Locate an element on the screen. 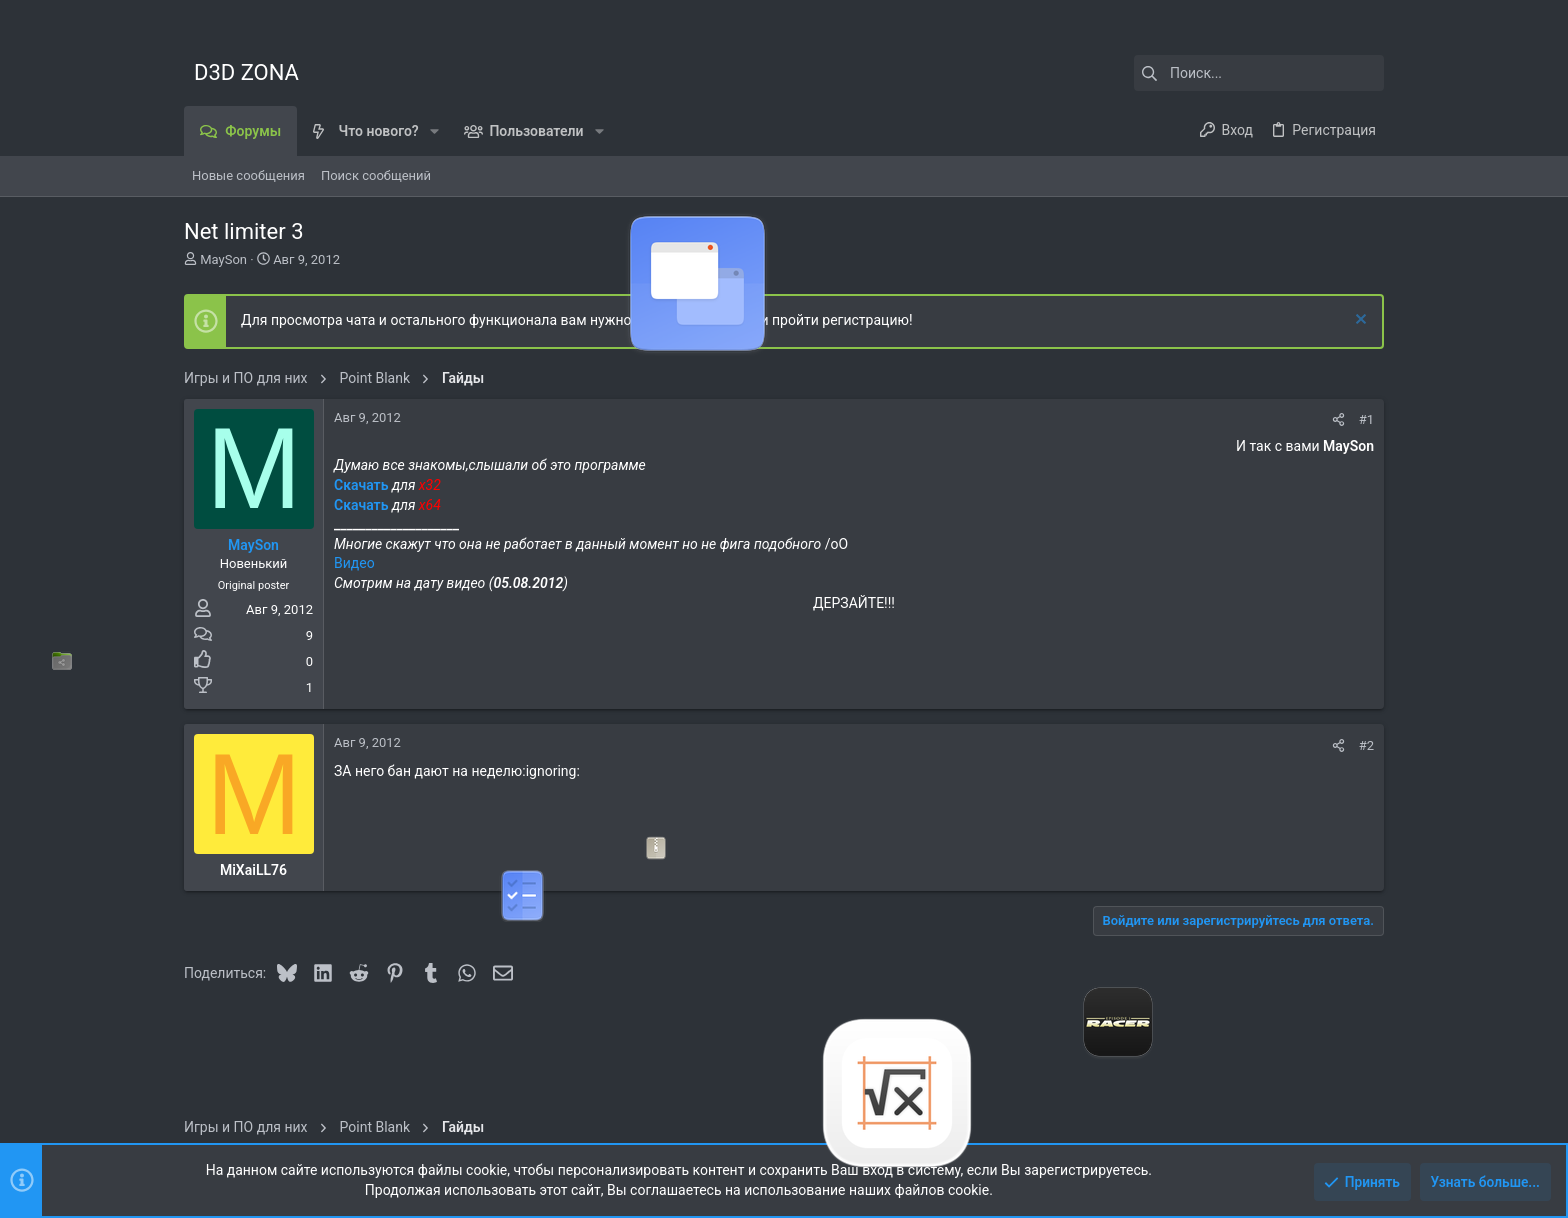 The width and height of the screenshot is (1568, 1218). open your public shared folder is located at coordinates (62, 661).